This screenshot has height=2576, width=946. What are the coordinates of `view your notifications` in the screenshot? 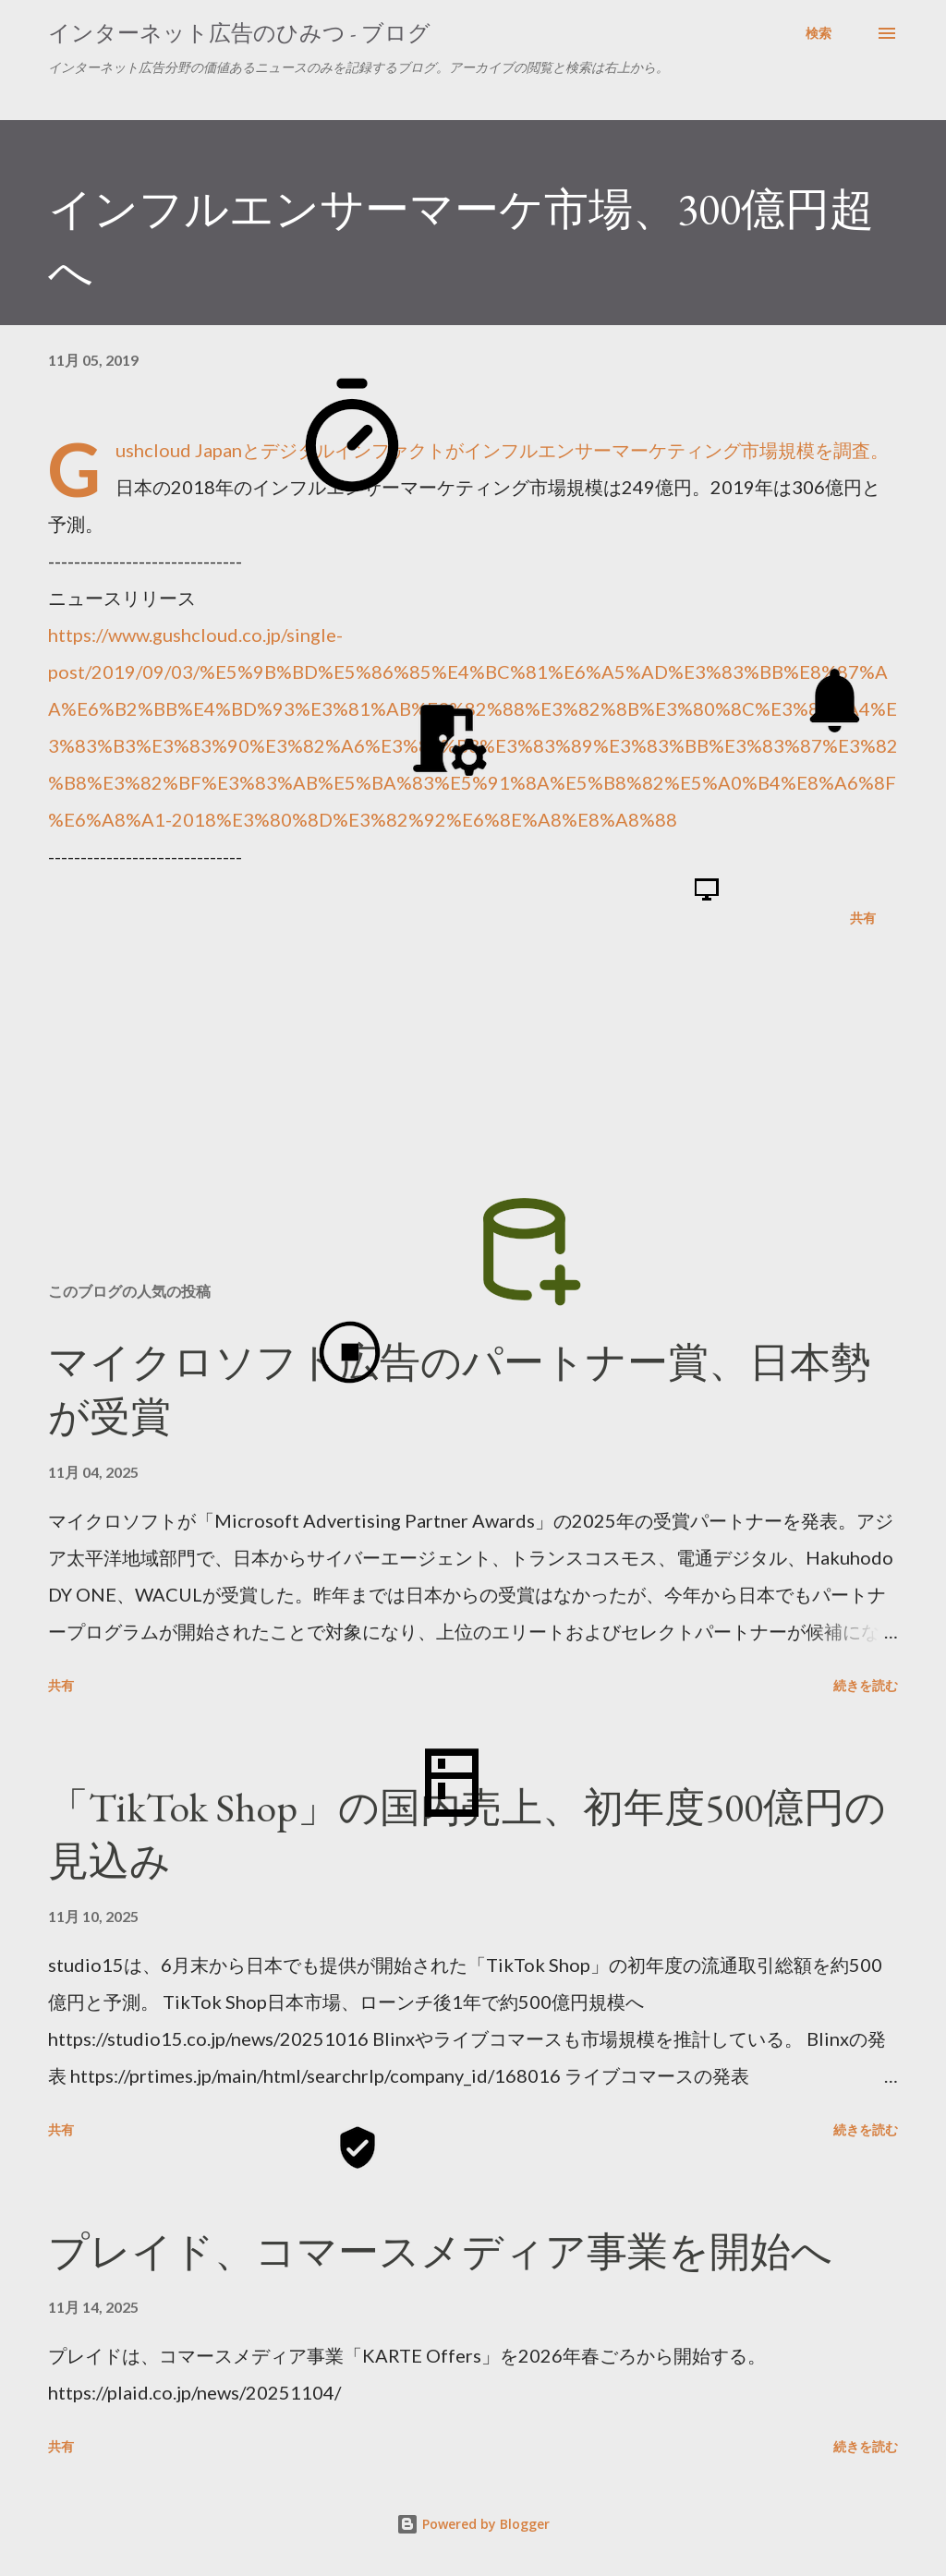 It's located at (834, 699).